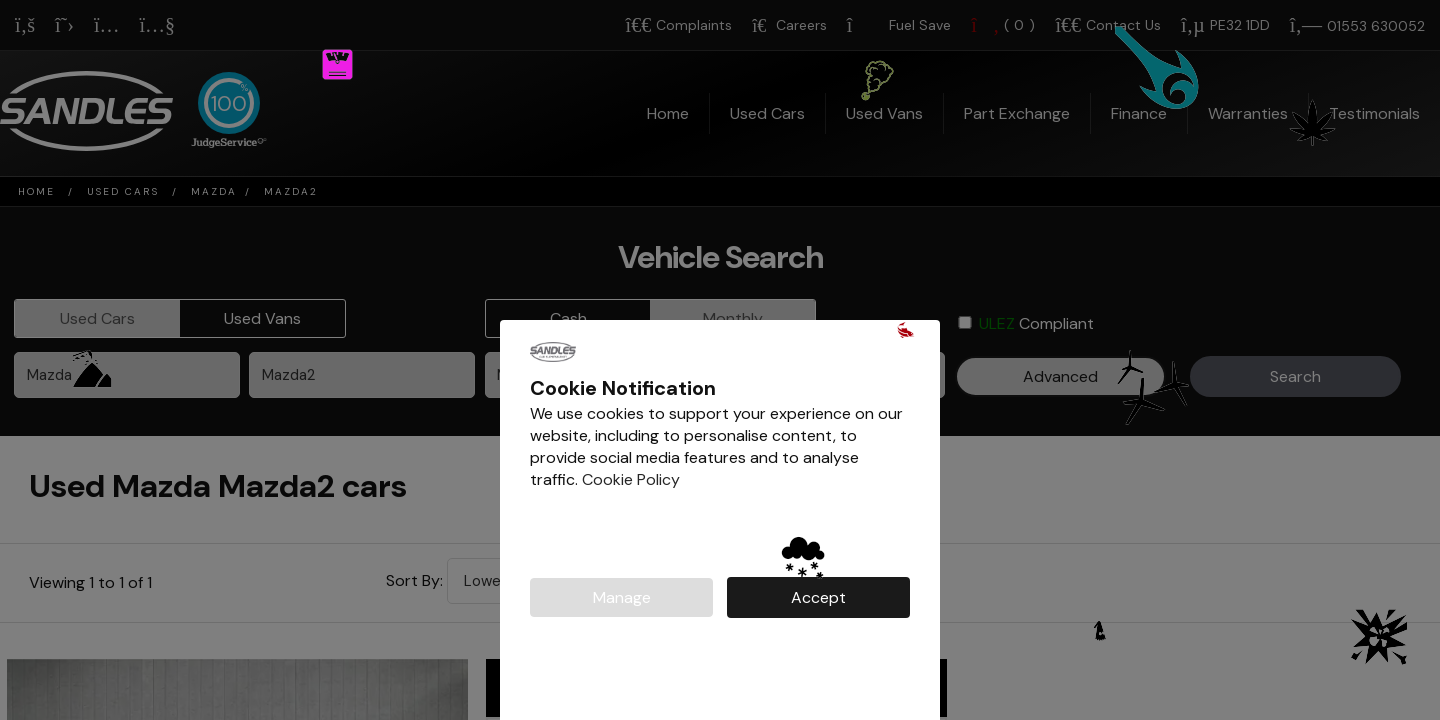  Describe the element at coordinates (92, 368) in the screenshot. I see `manage resource stockpiles` at that location.